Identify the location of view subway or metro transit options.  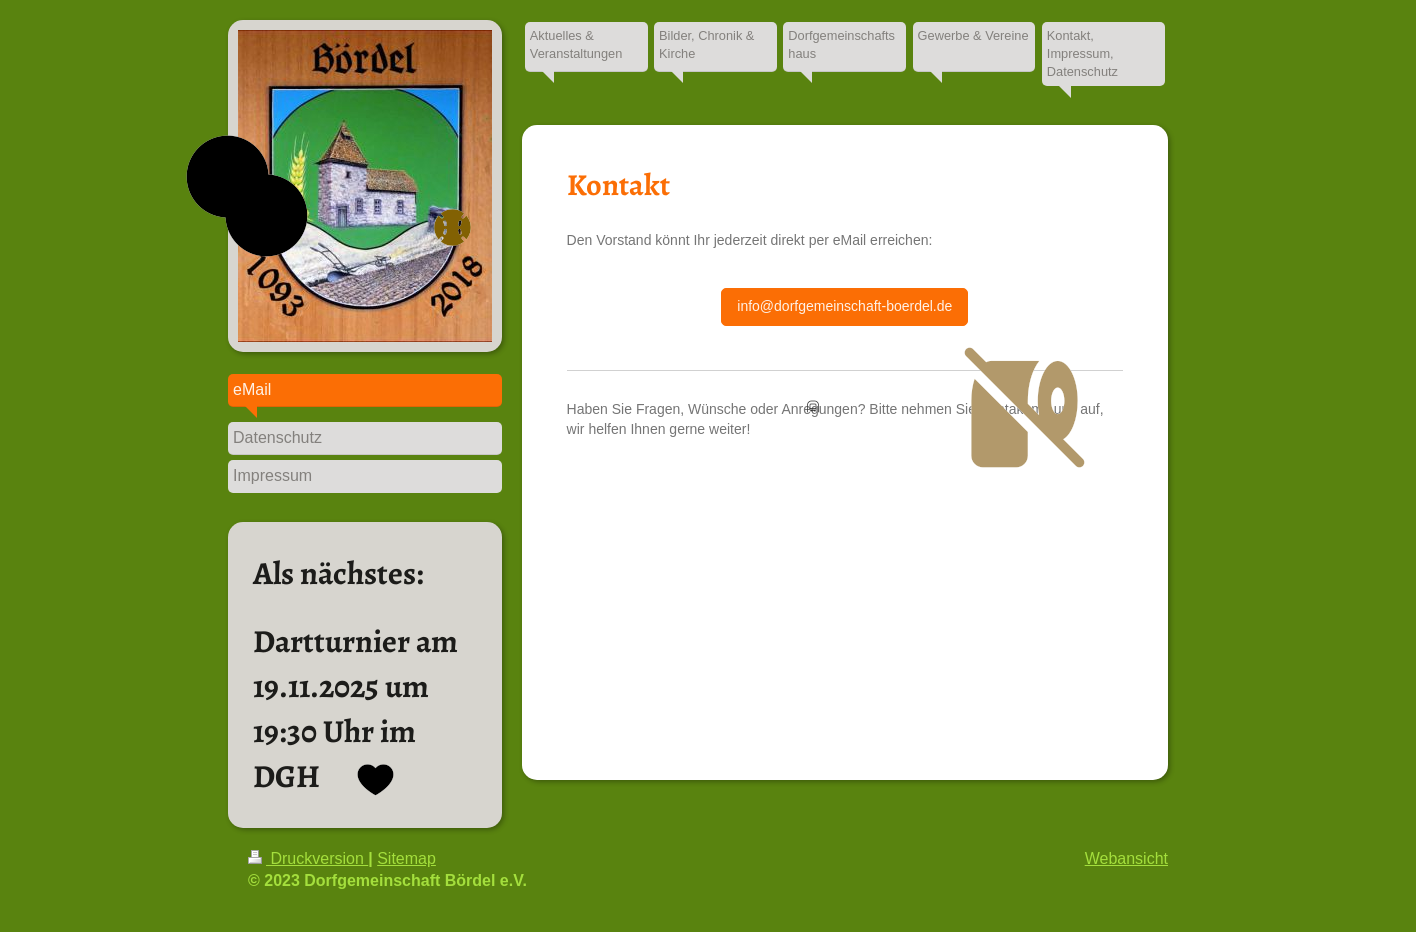
(813, 407).